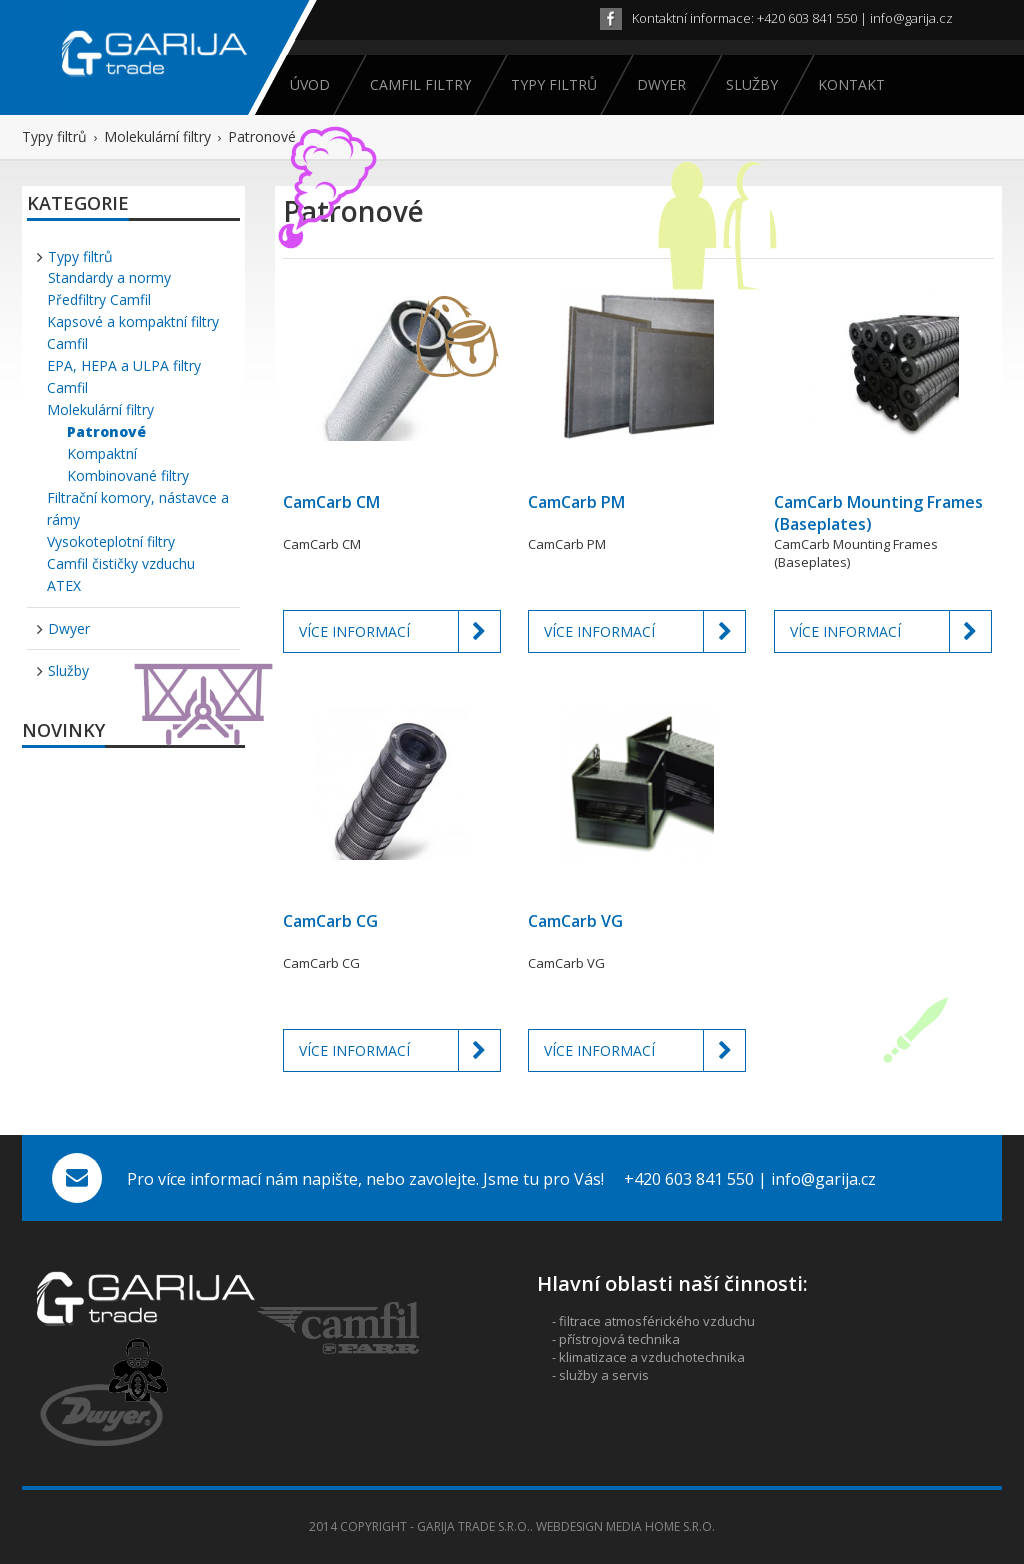  What do you see at coordinates (457, 336) in the screenshot?
I see `tropical or beach-themed game item` at bounding box center [457, 336].